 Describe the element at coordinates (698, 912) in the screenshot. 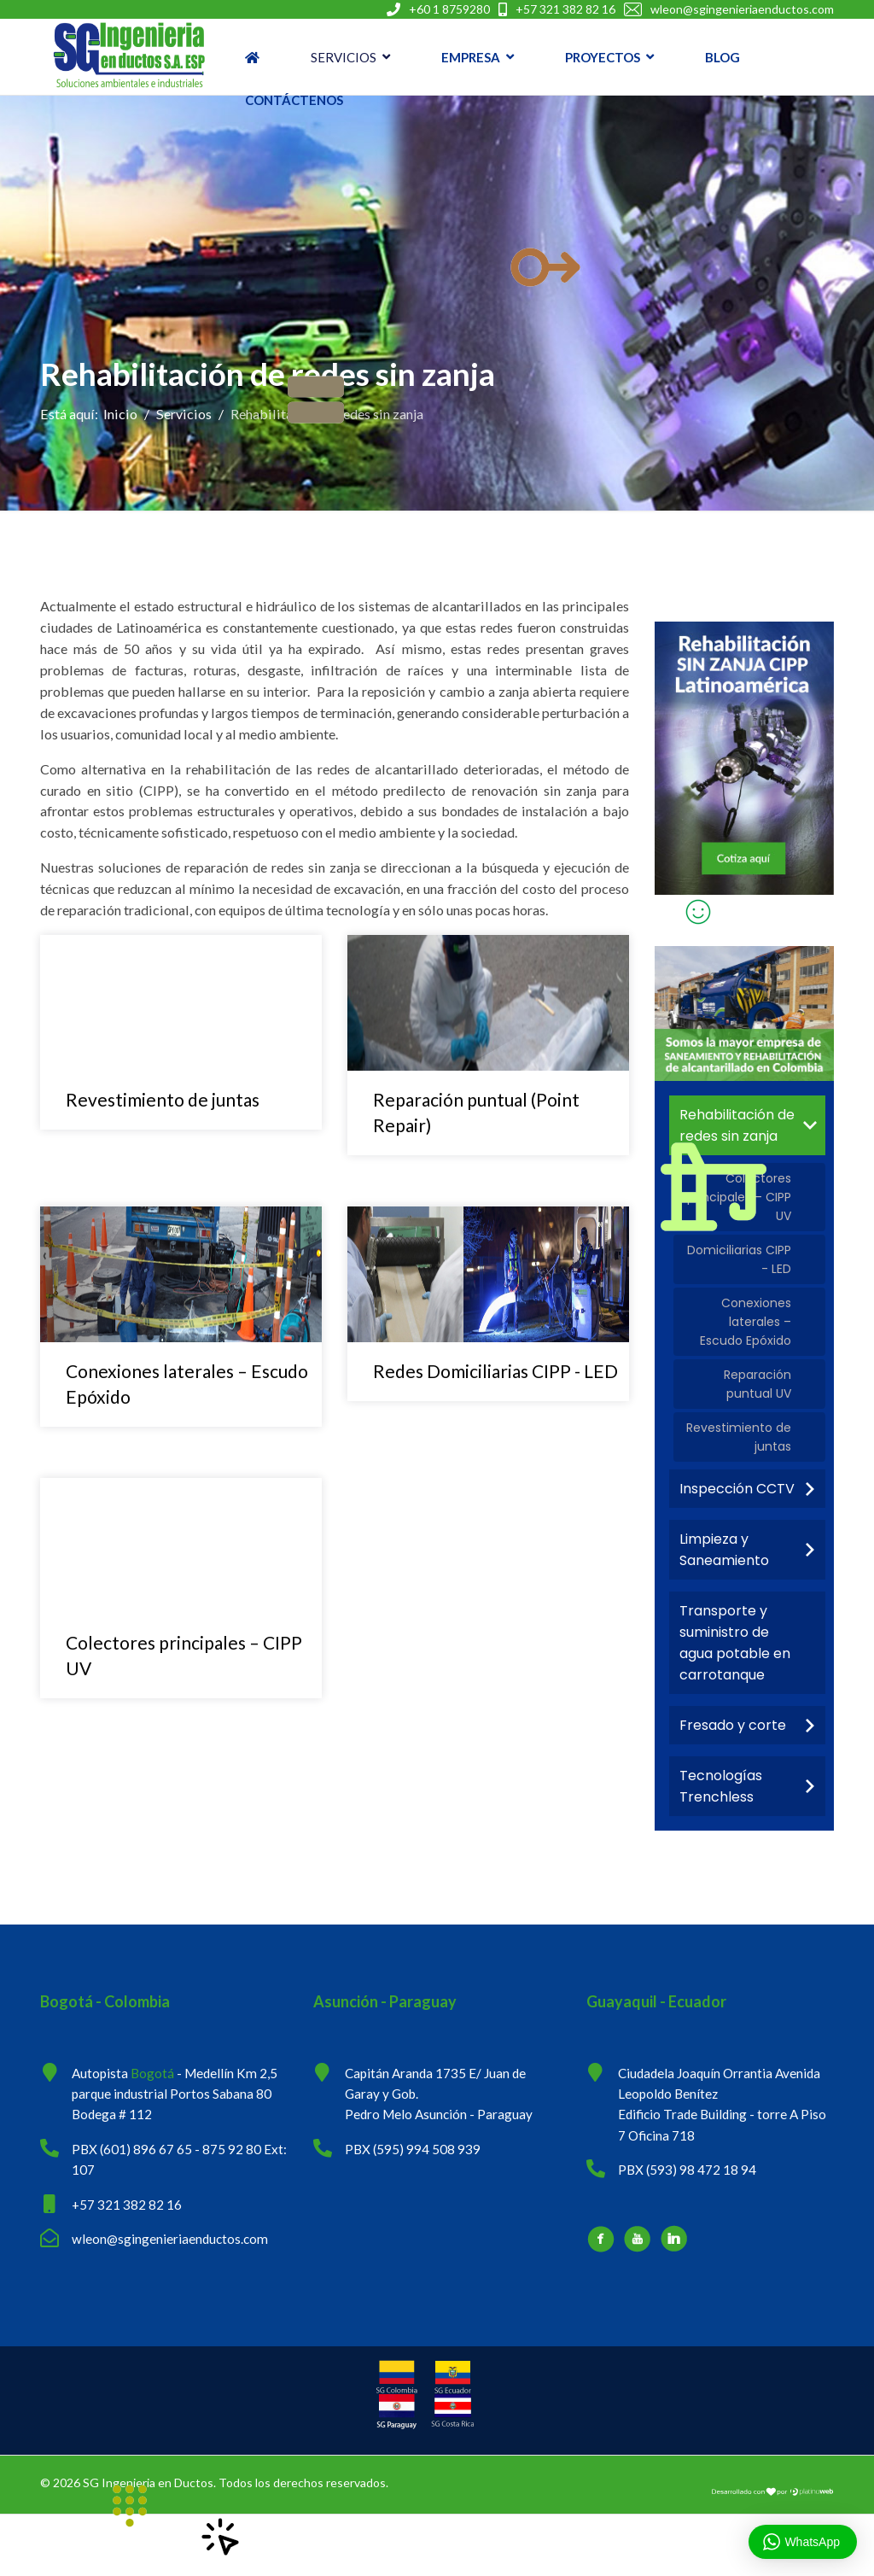

I see `add an emoji or reaction` at that location.